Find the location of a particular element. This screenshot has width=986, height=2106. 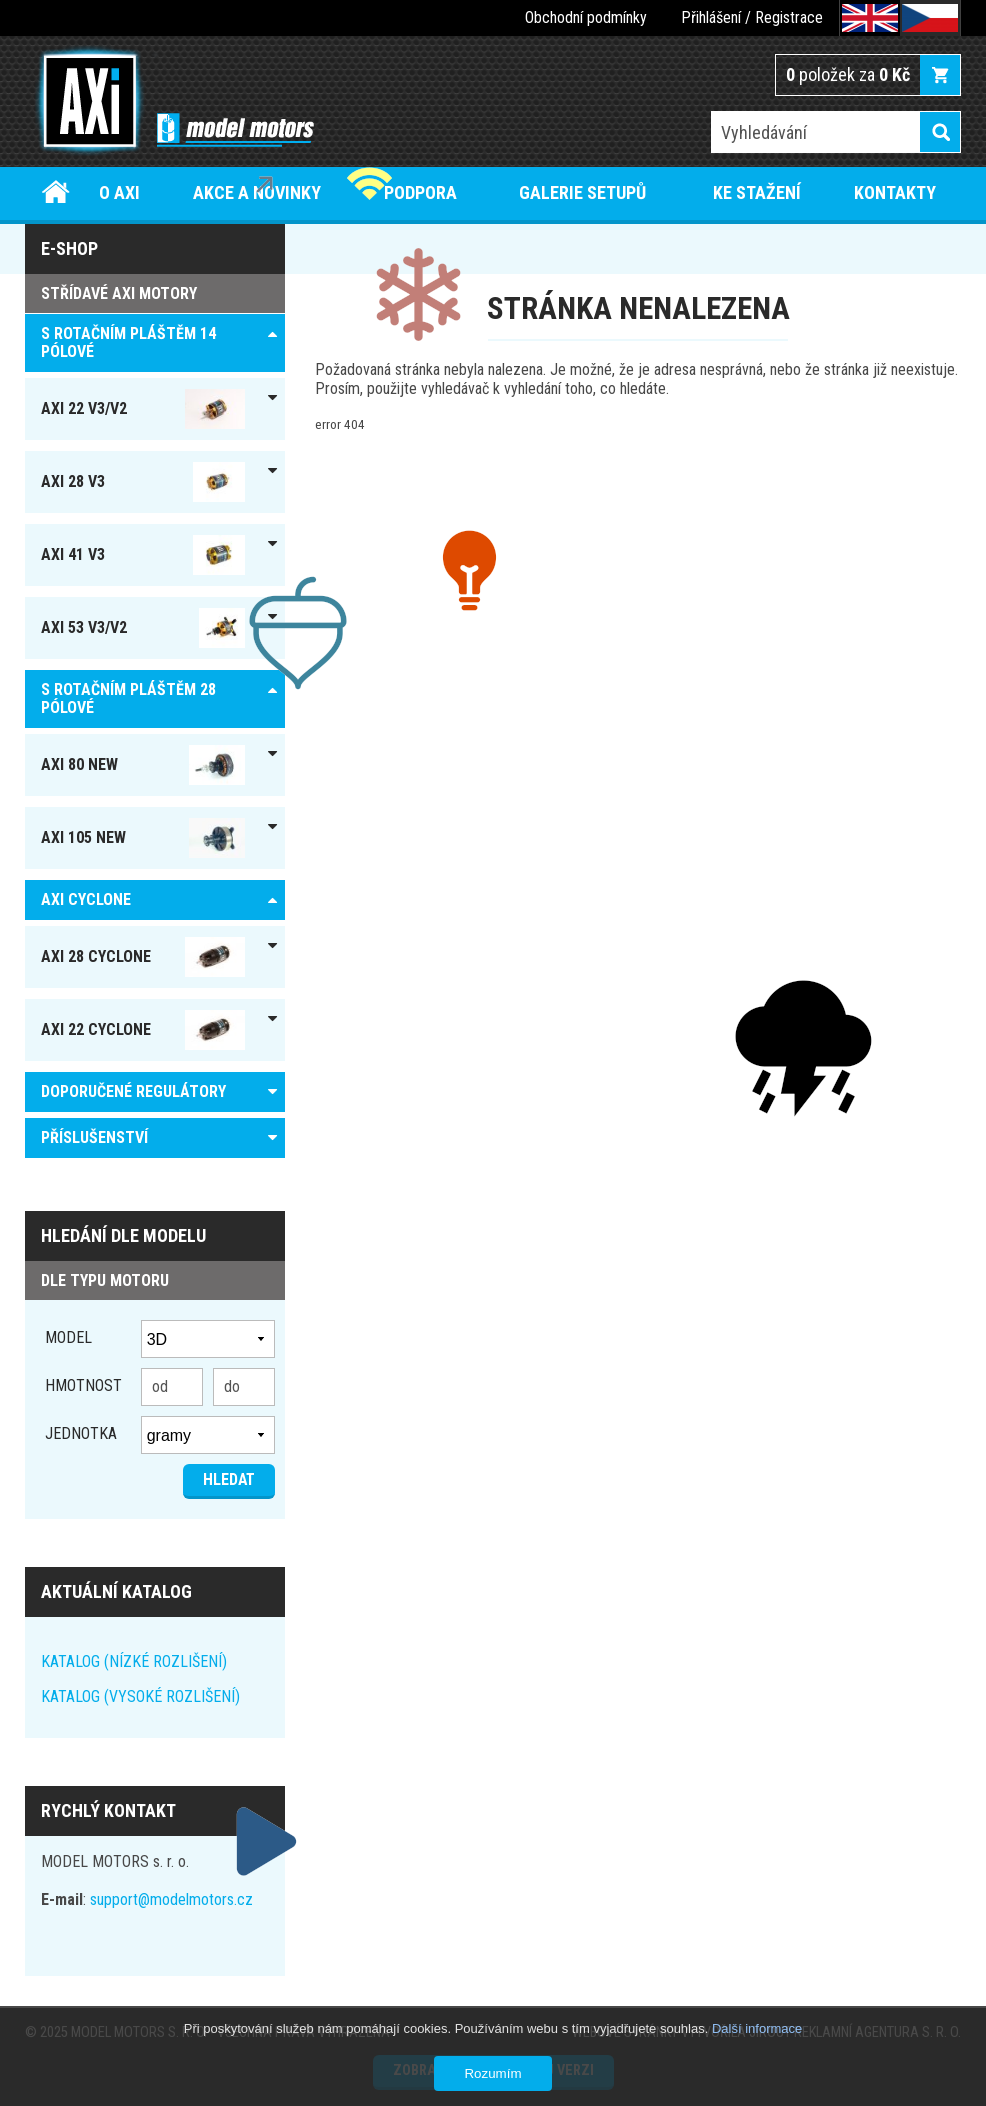

view tips or suggestions is located at coordinates (469, 570).